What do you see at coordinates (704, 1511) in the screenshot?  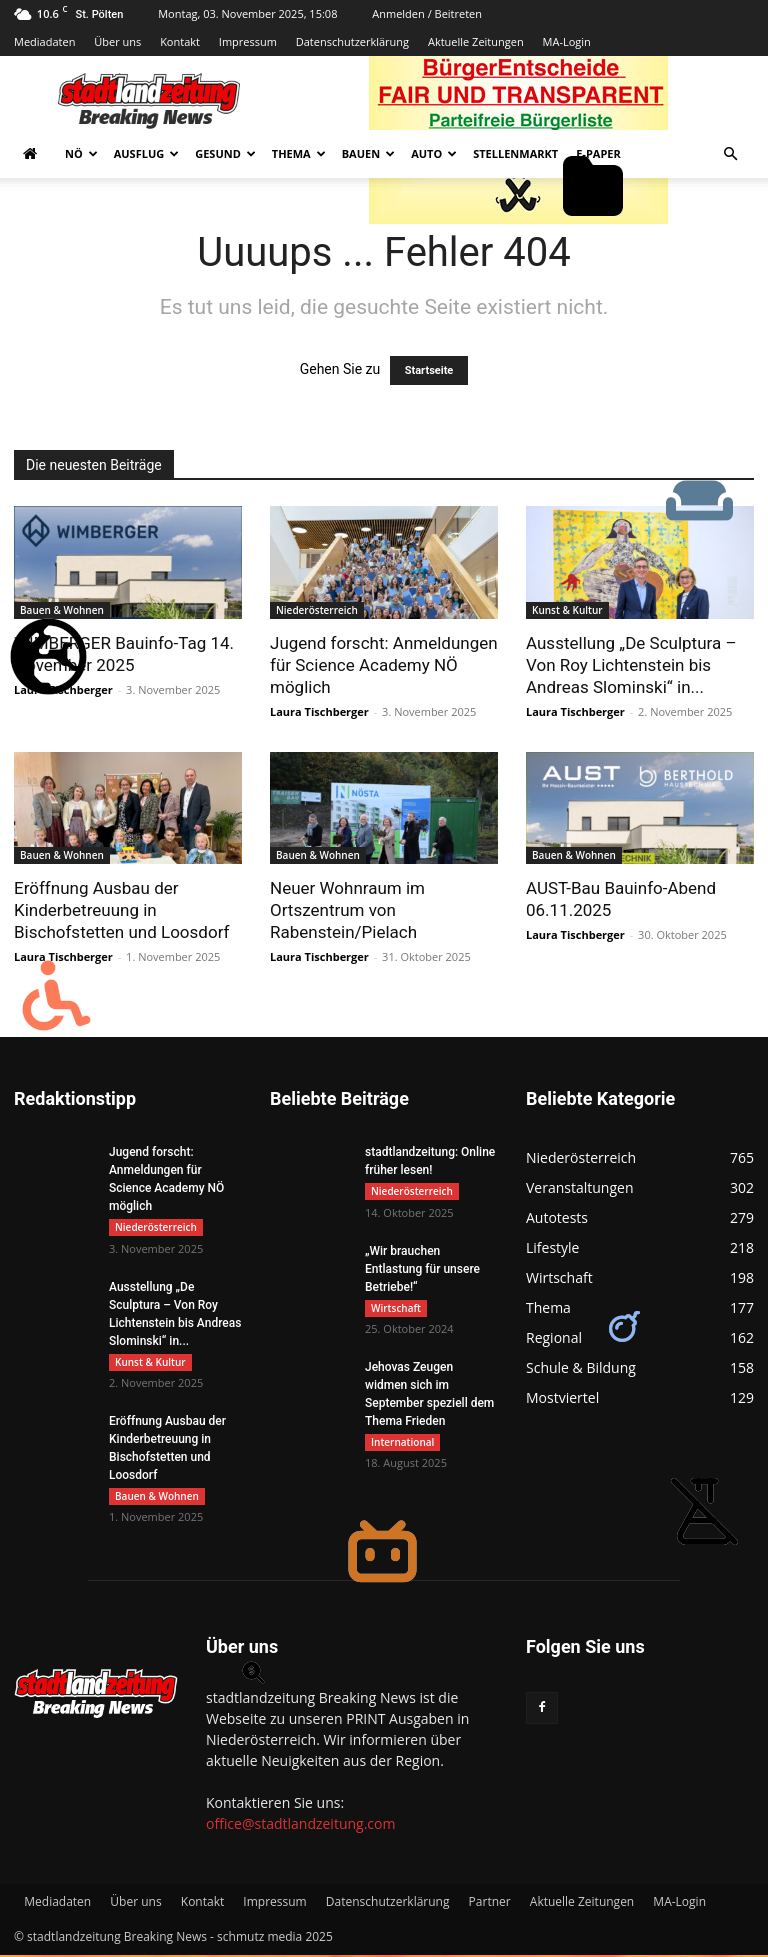 I see `disable lab or experimental features` at bounding box center [704, 1511].